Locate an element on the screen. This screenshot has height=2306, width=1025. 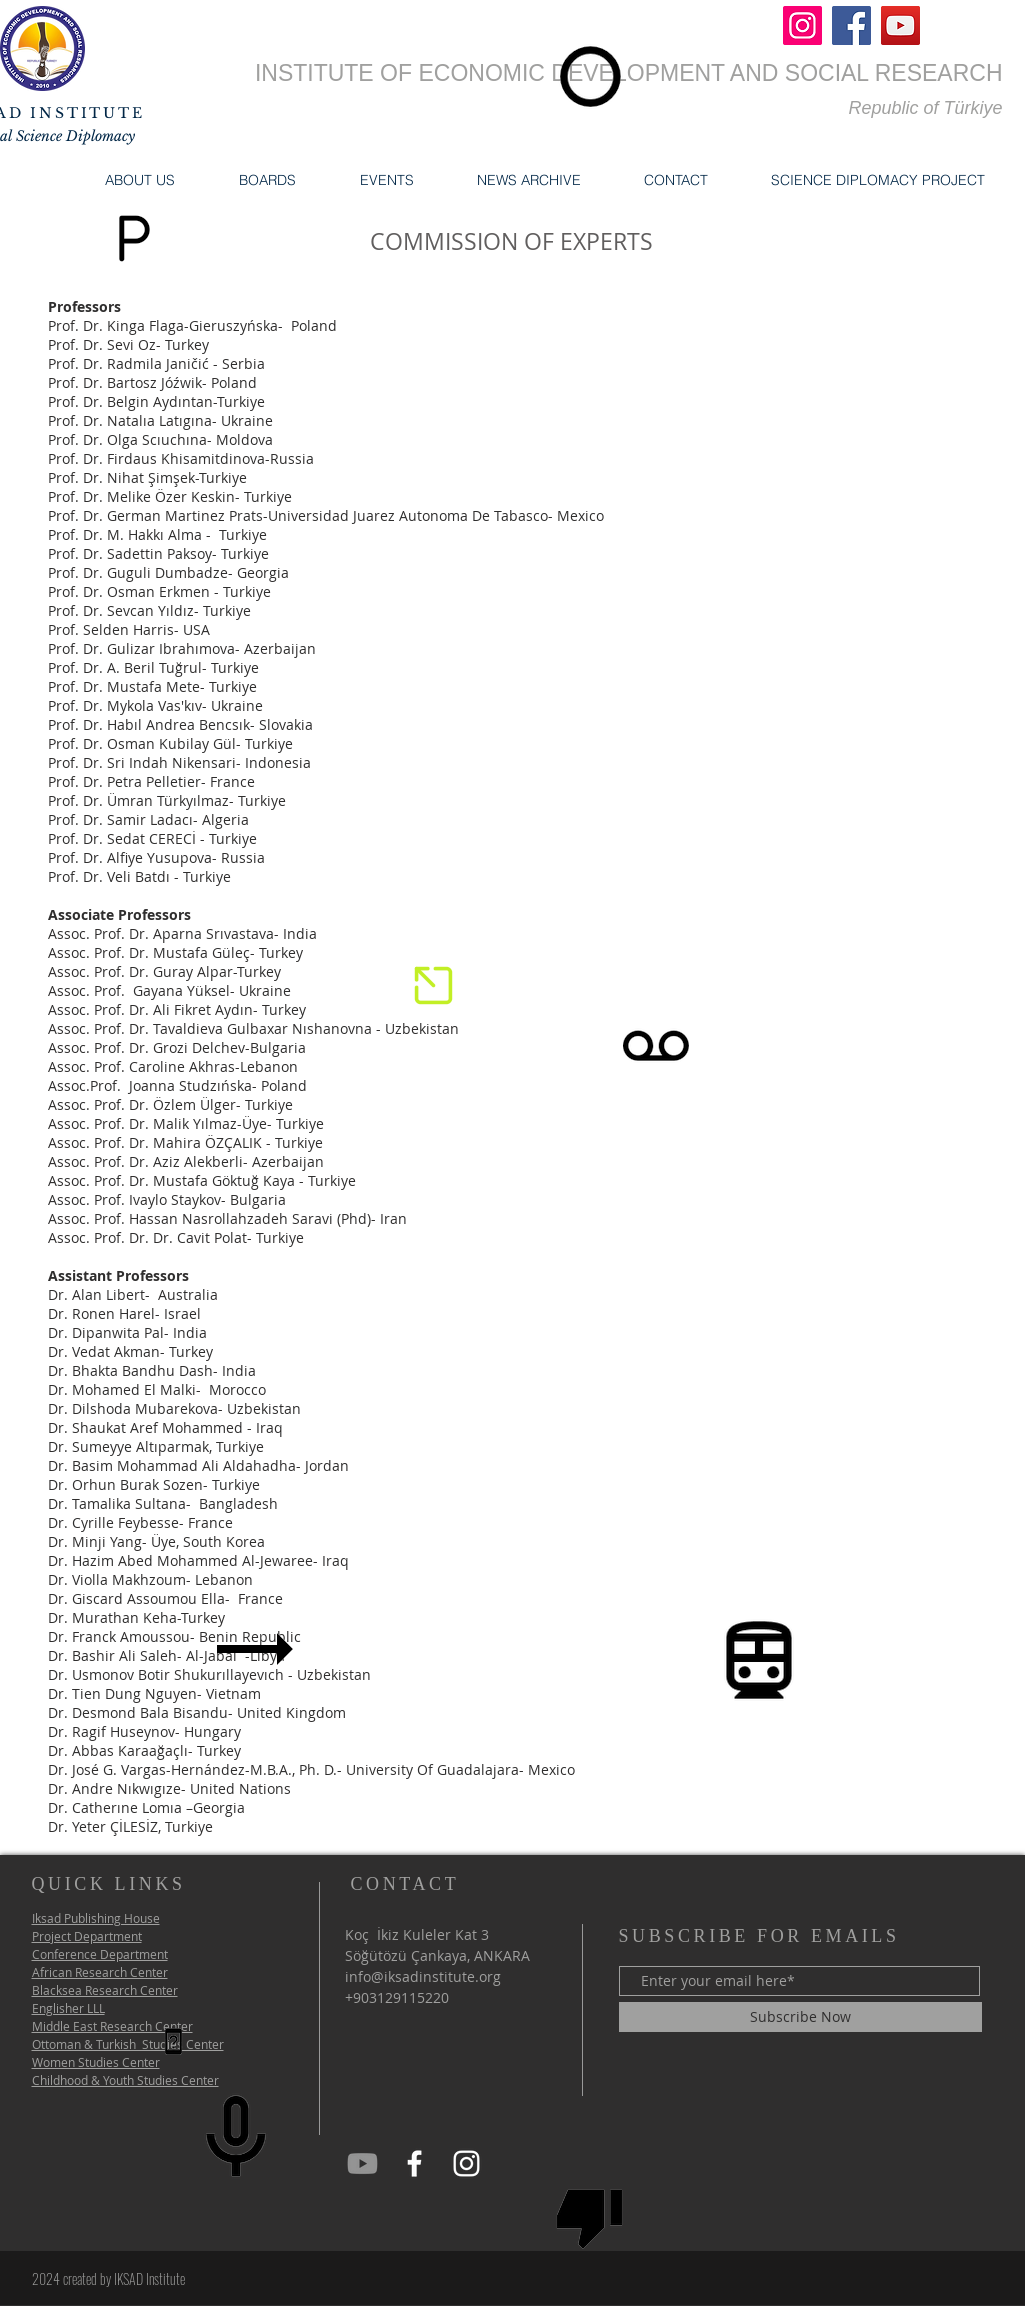
indicates parking availability or location is located at coordinates (134, 238).